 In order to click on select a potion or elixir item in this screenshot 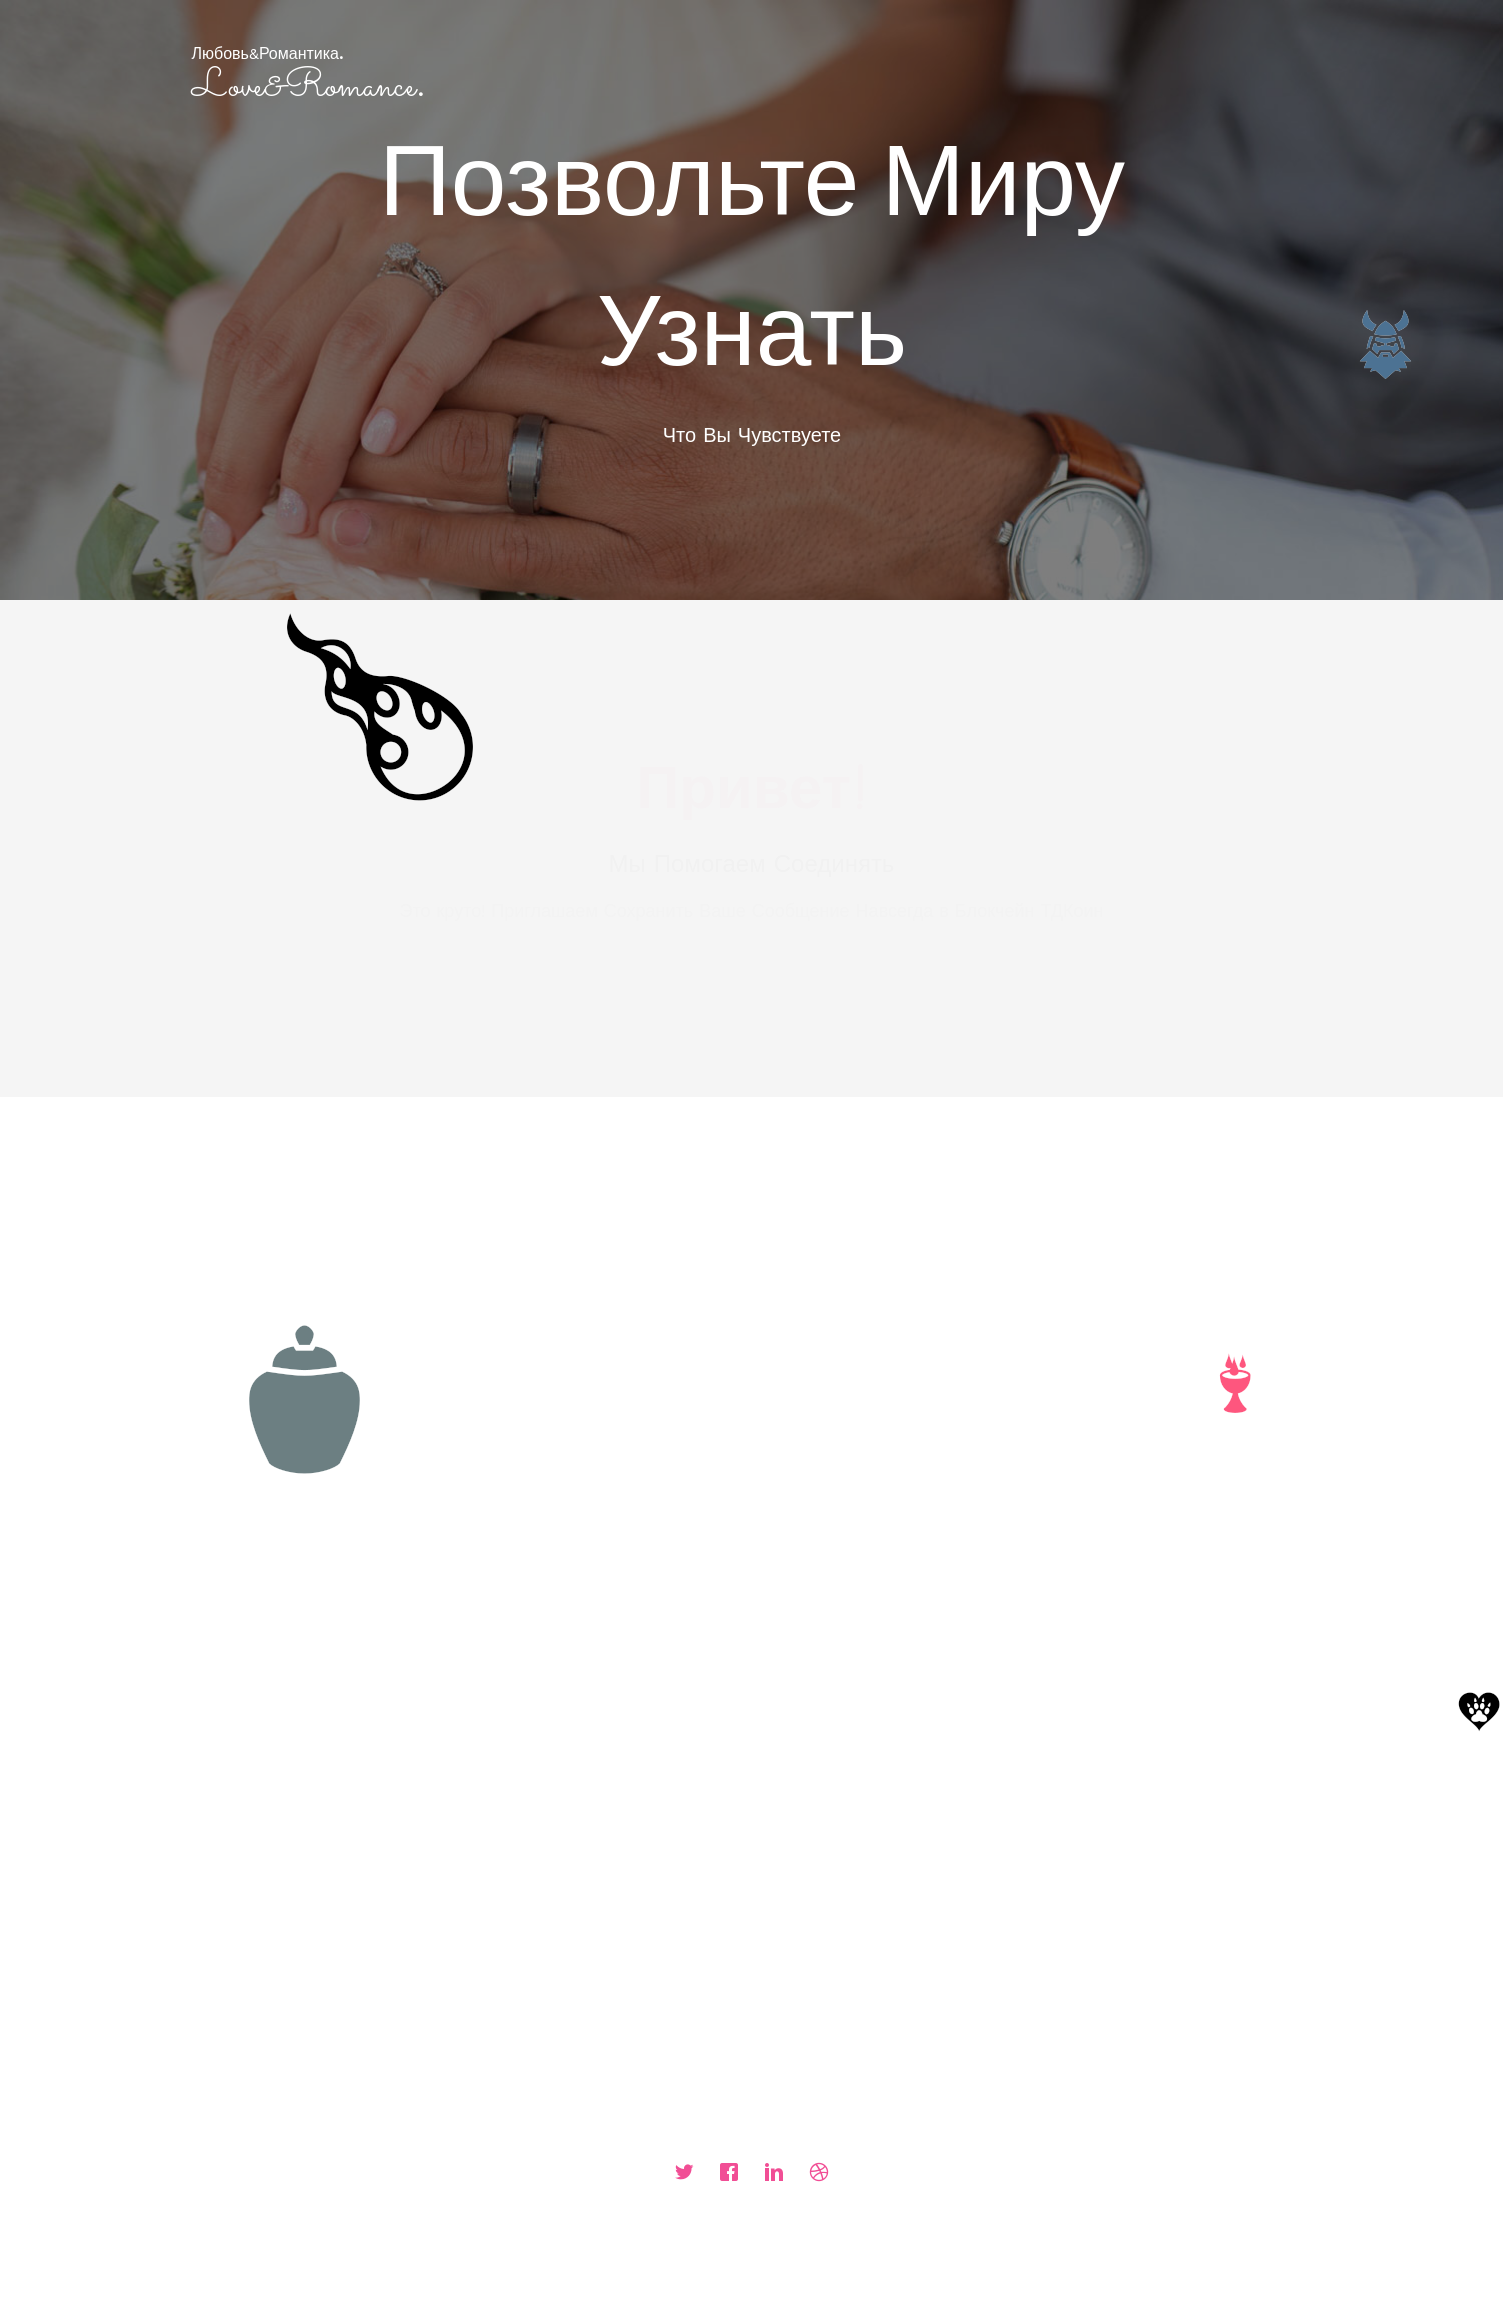, I will do `click(1235, 1383)`.